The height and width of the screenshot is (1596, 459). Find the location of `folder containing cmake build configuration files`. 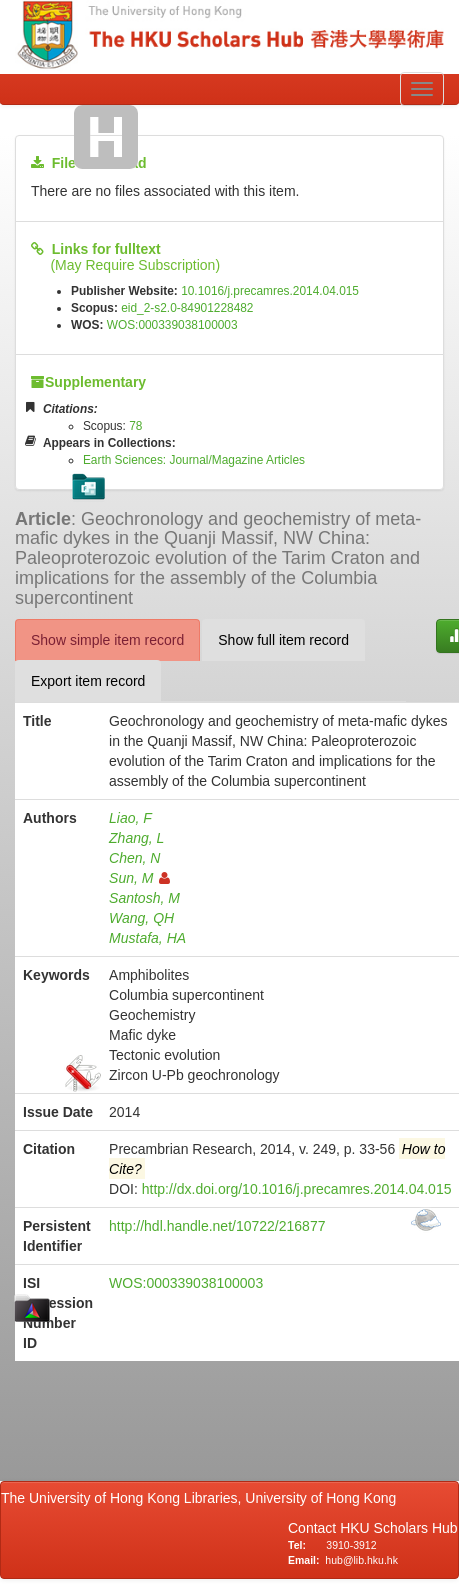

folder containing cmake build configuration files is located at coordinates (32, 1309).